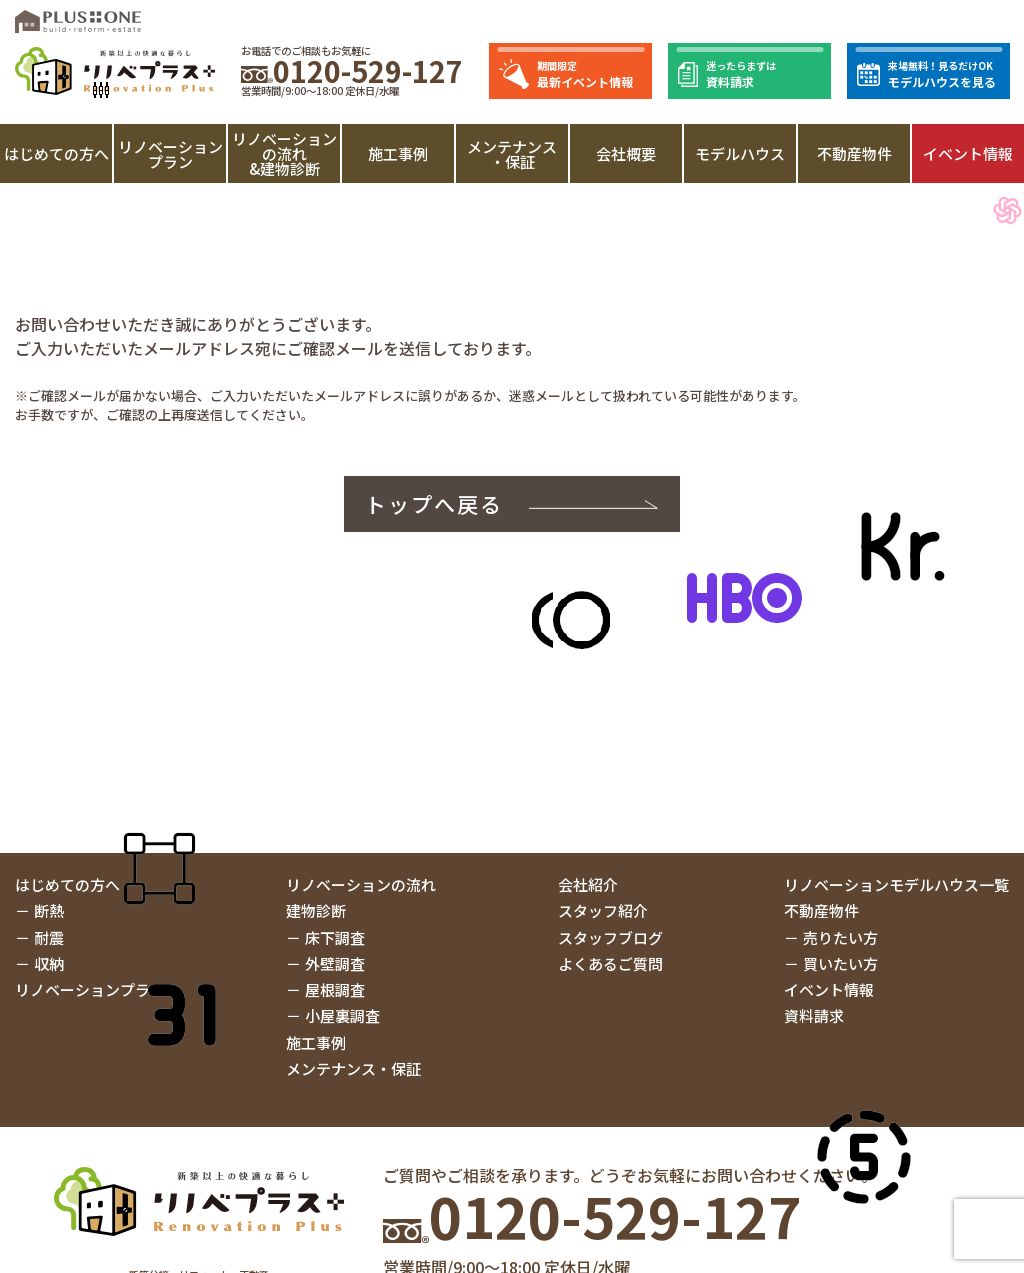 Image resolution: width=1024 pixels, height=1273 pixels. I want to click on open the HBO streaming app, so click(742, 598).